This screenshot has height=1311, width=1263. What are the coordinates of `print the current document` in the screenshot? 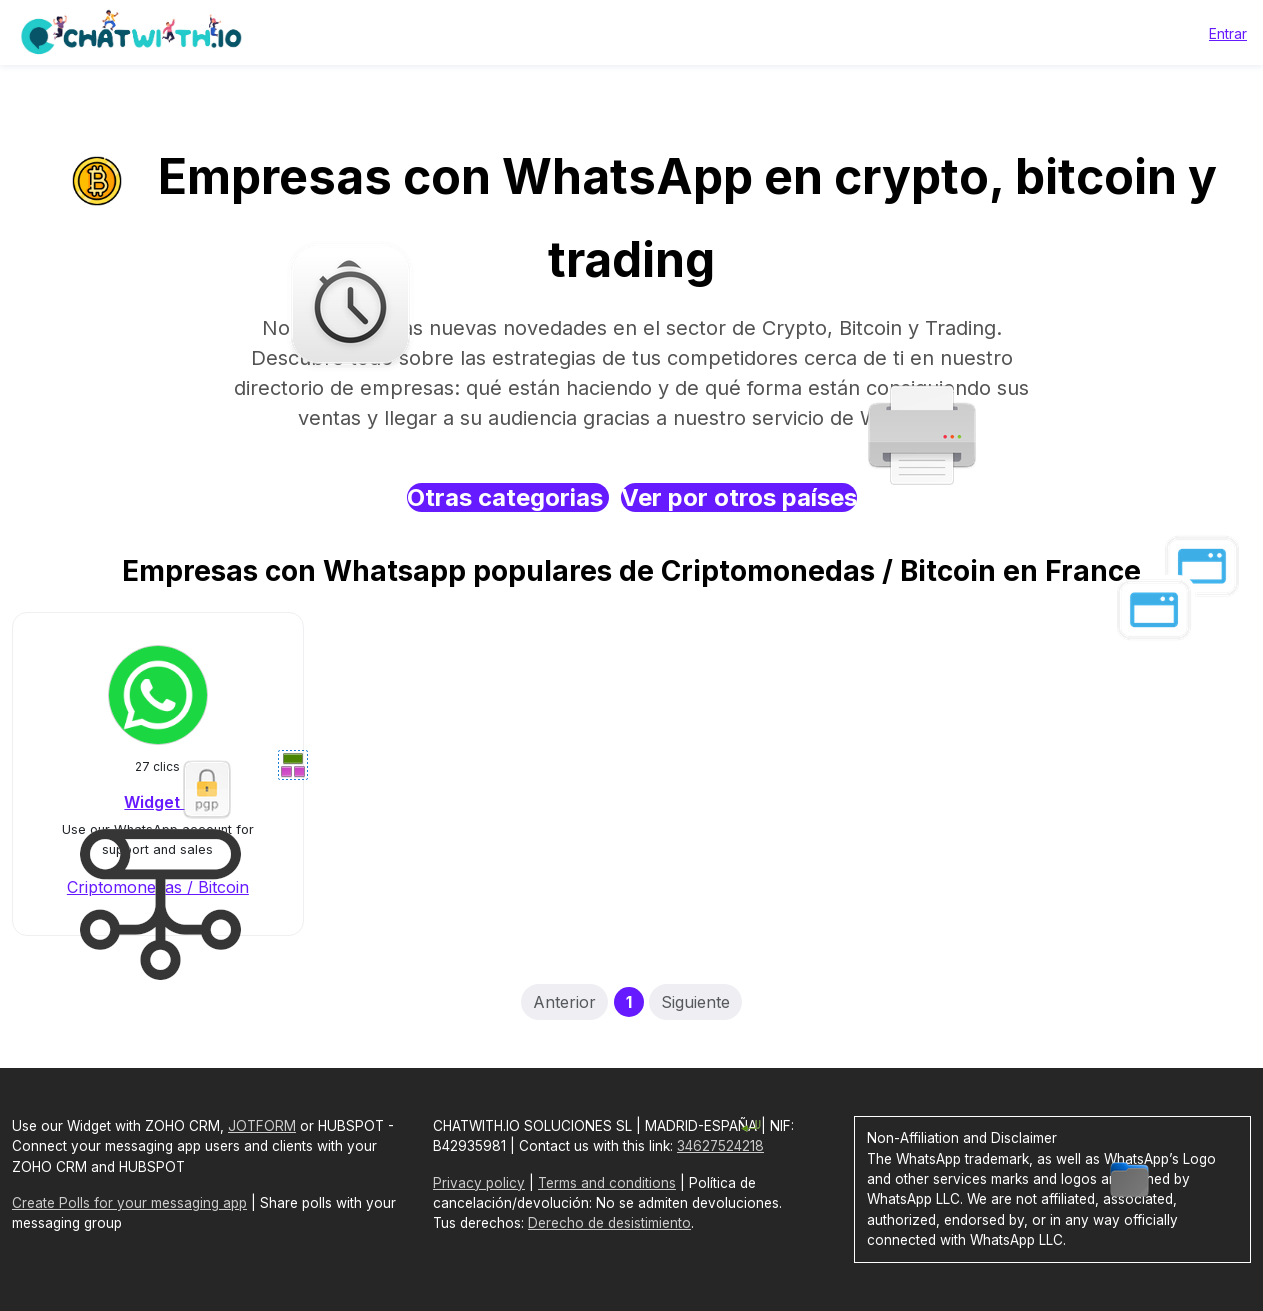 It's located at (922, 435).